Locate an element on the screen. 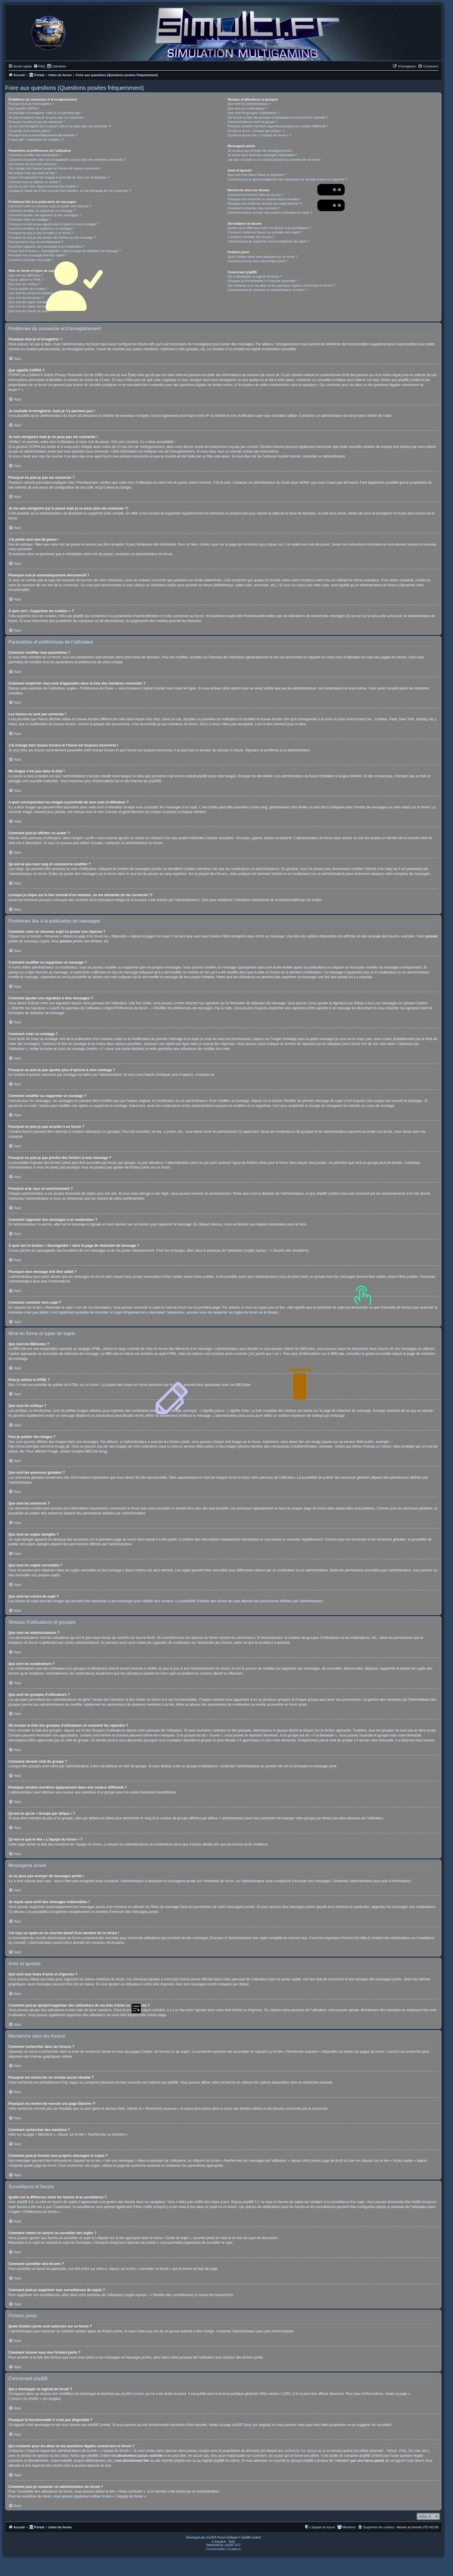  tap to interact with this element is located at coordinates (363, 1296).